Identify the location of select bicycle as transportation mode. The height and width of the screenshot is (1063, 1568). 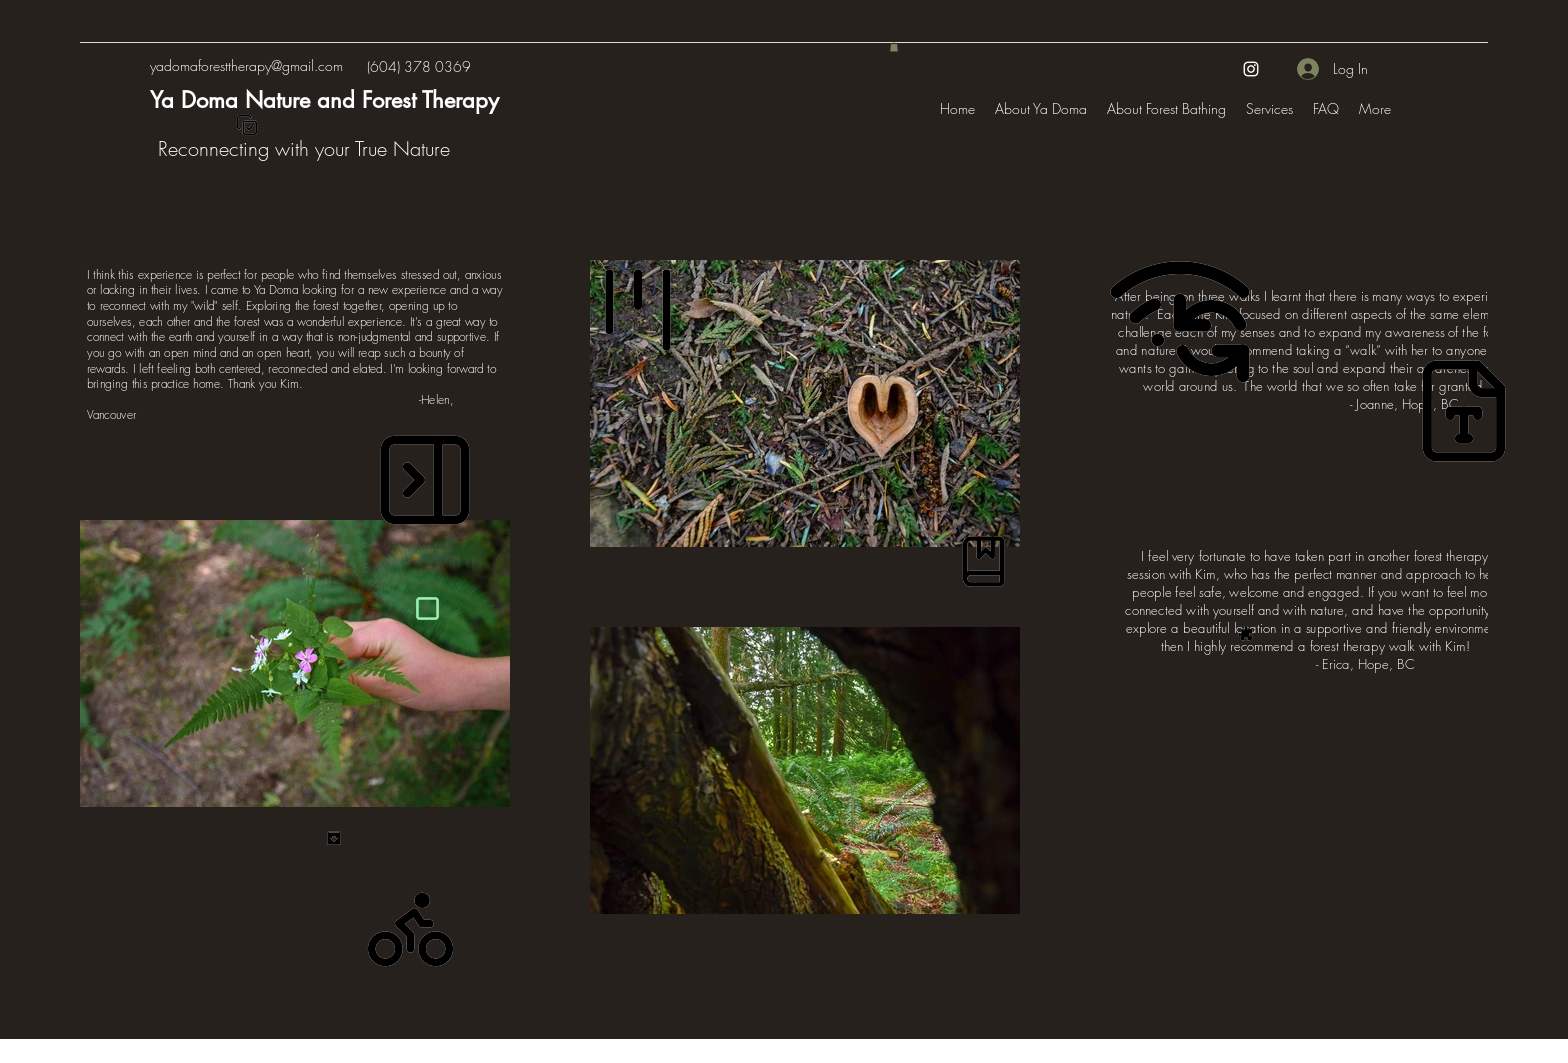
(410, 927).